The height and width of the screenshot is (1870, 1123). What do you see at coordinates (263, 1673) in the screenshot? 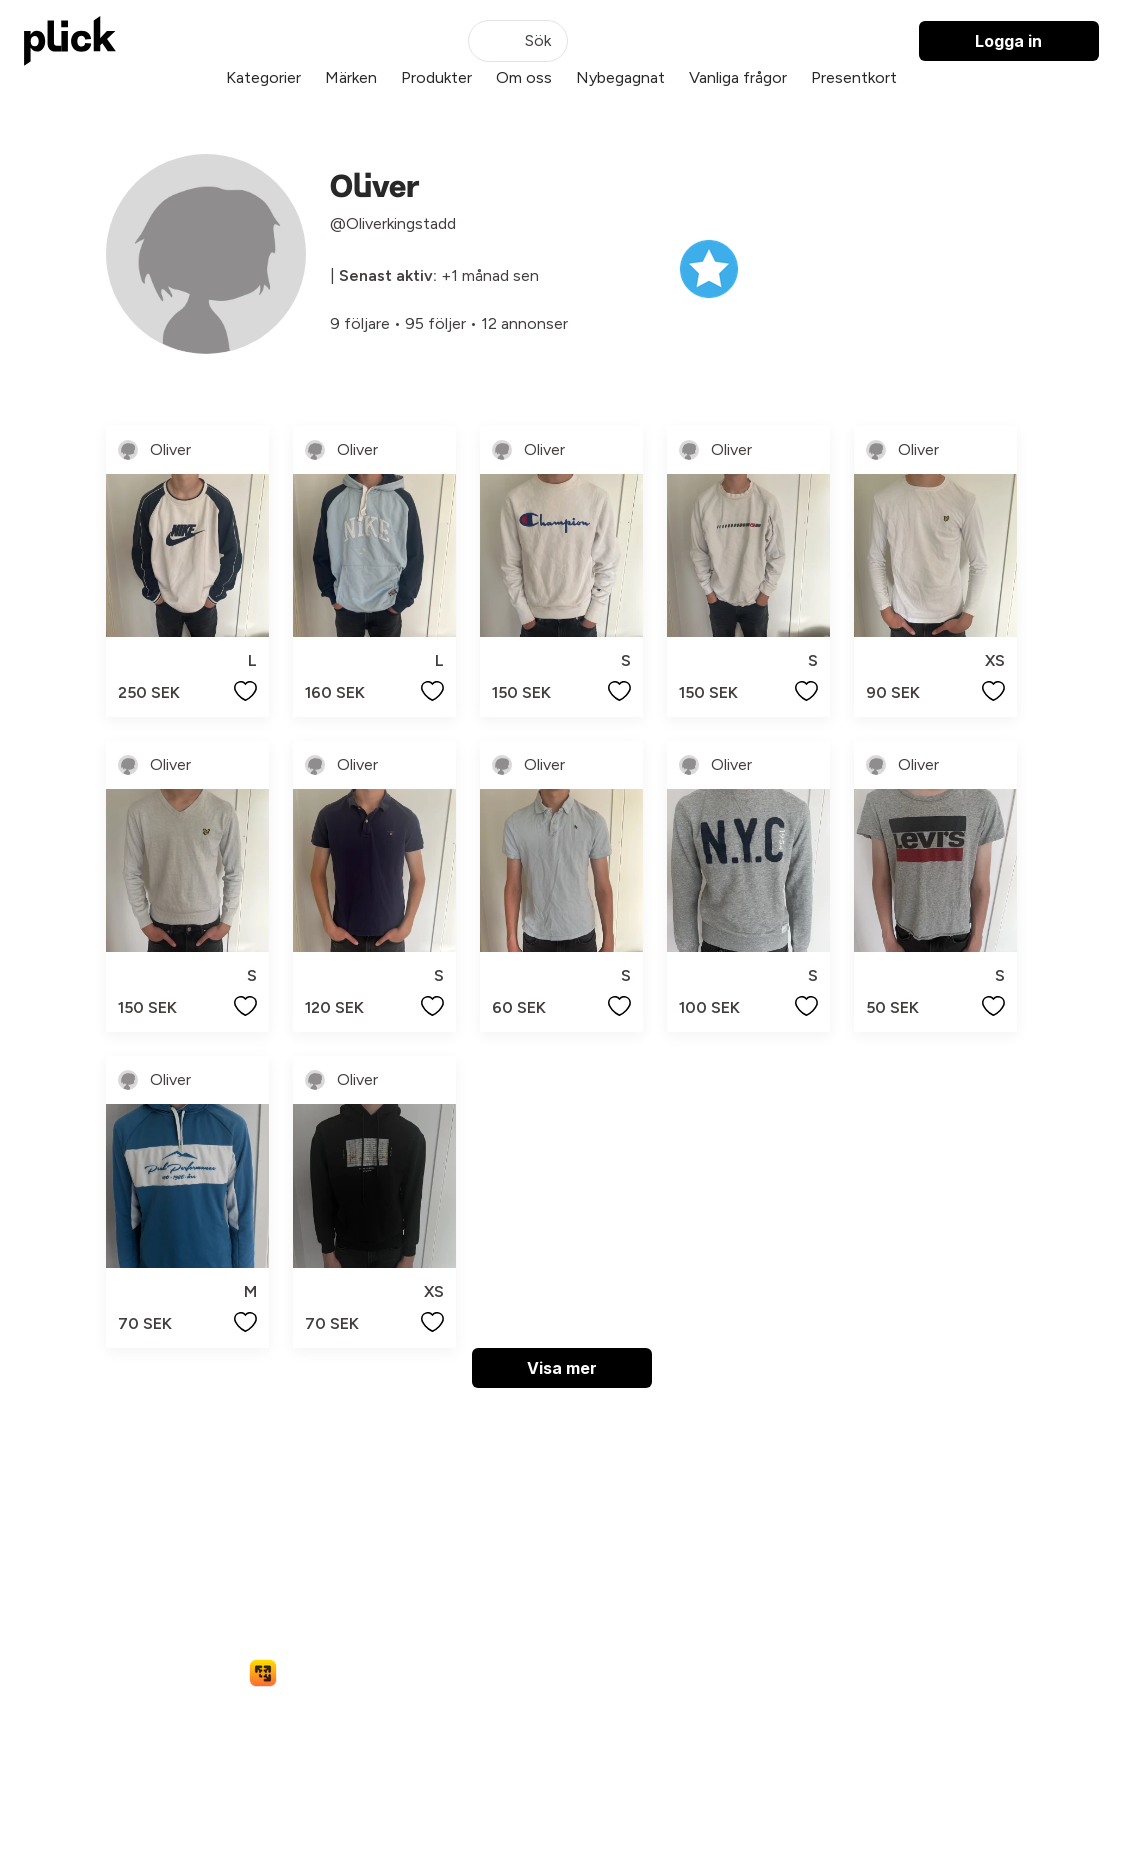
I see `open vmware player application` at bounding box center [263, 1673].